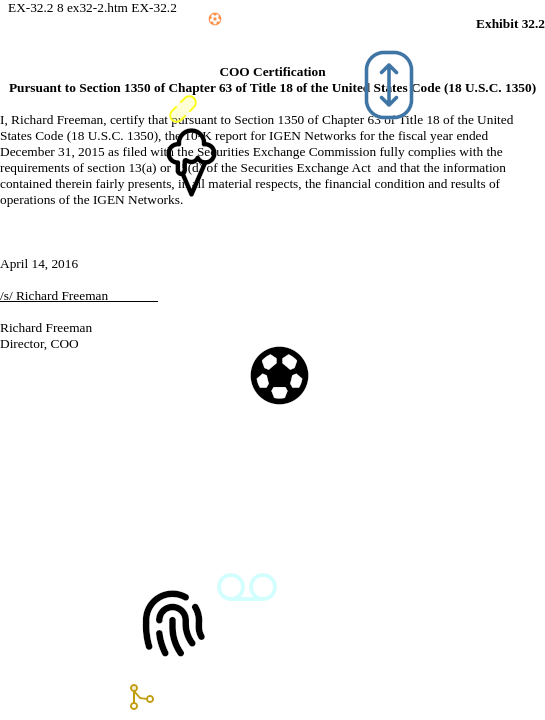 The height and width of the screenshot is (720, 545). Describe the element at coordinates (215, 19) in the screenshot. I see `access sports or soccer-related content` at that location.